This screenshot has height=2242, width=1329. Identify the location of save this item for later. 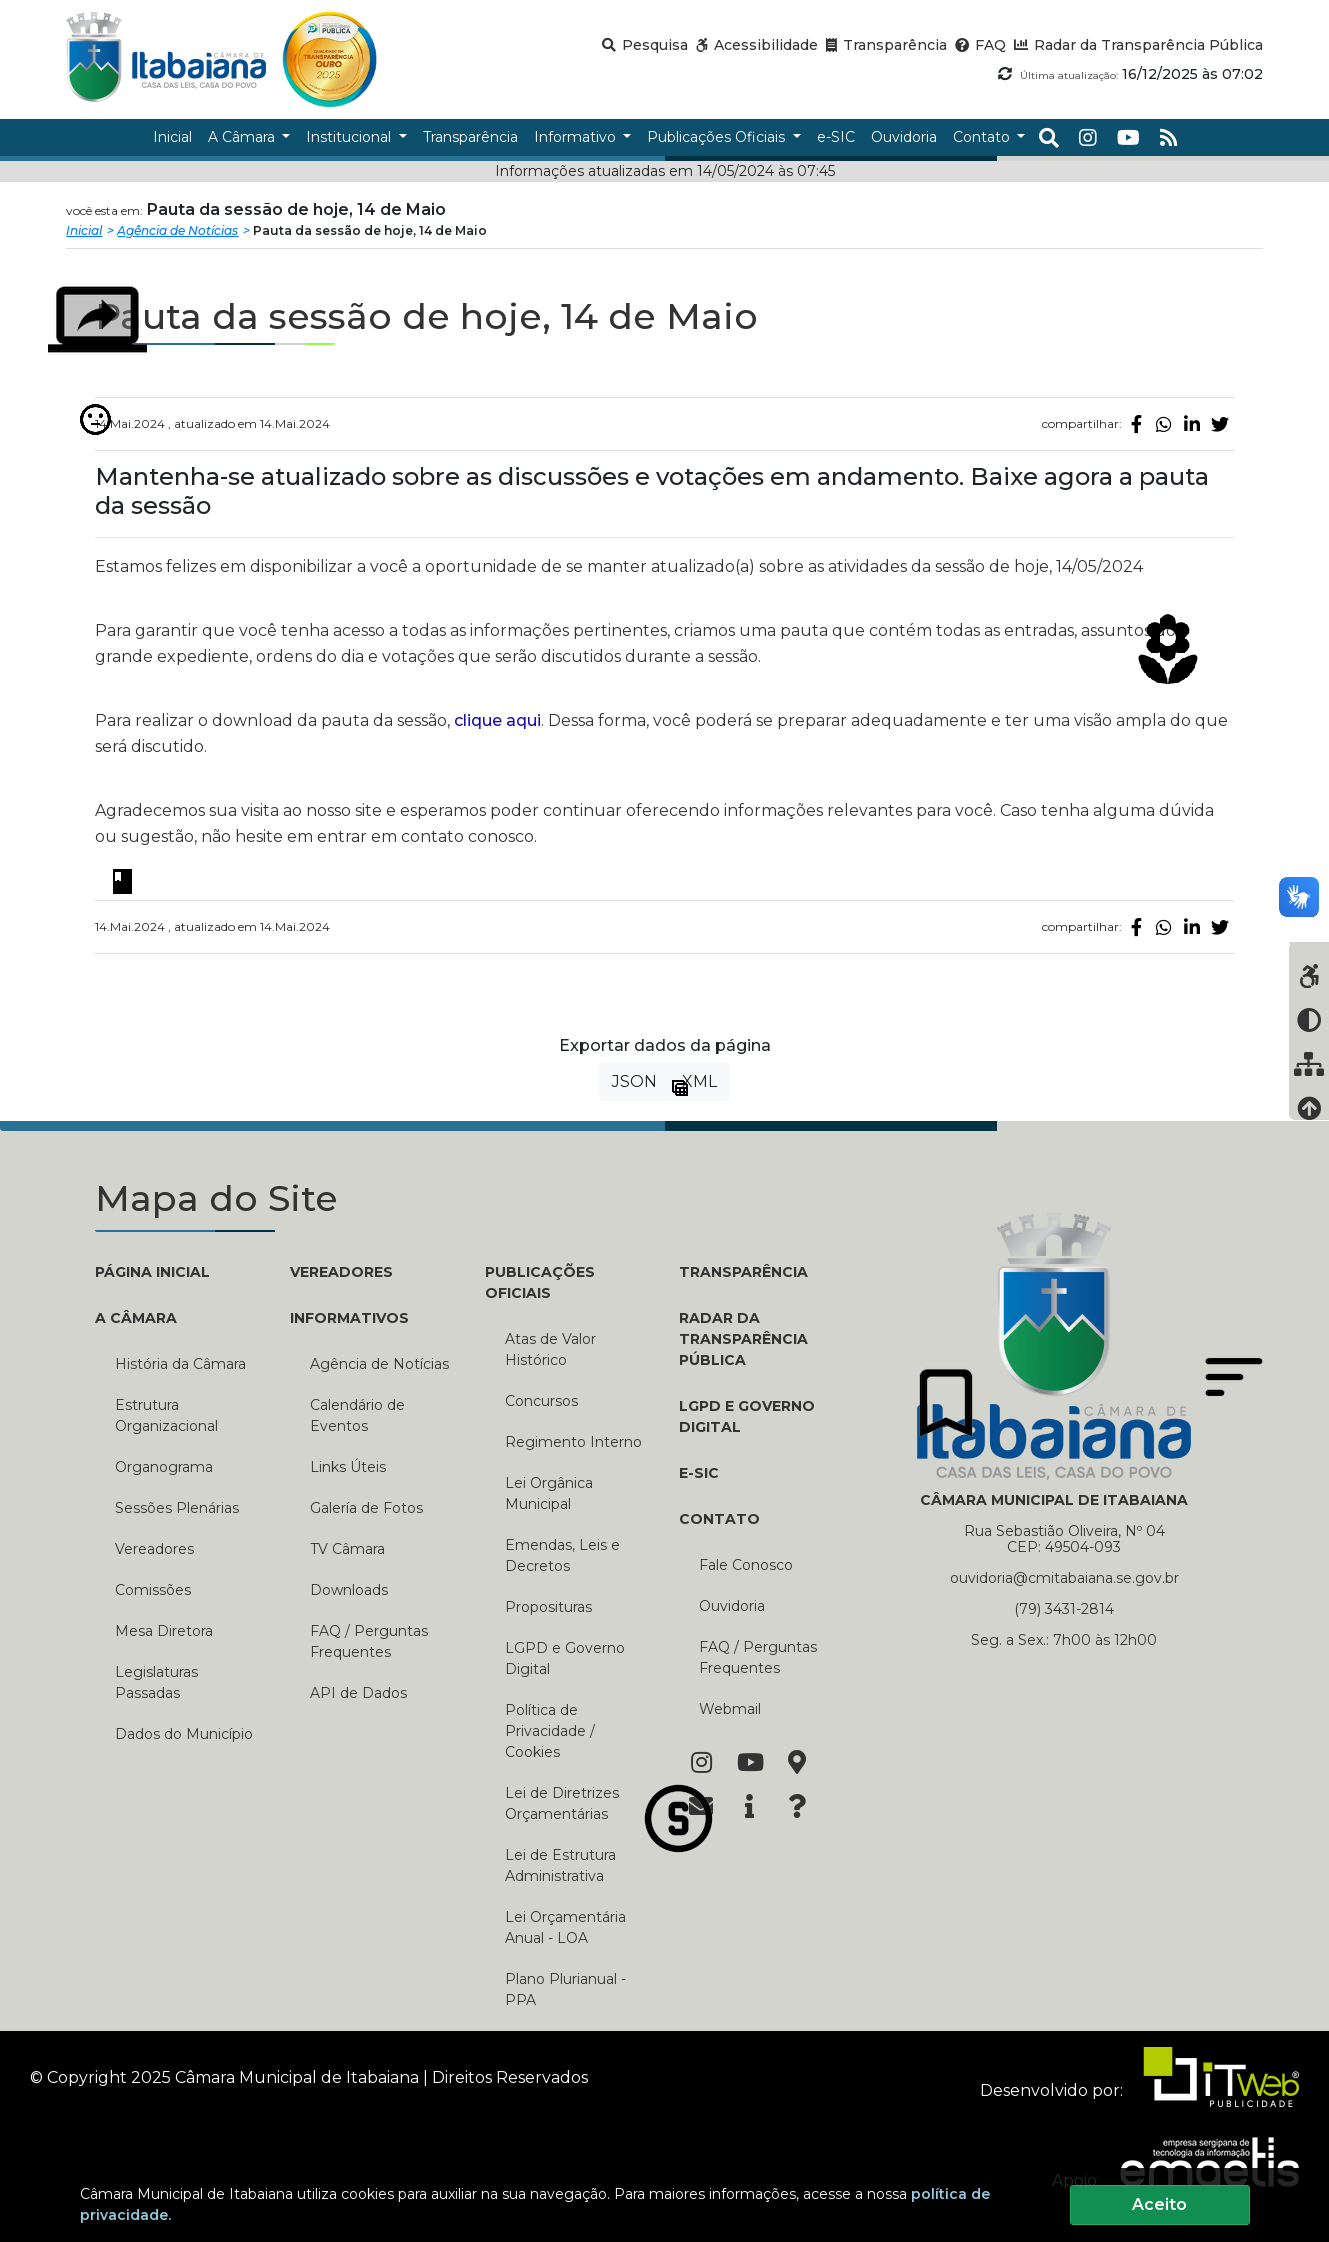
(946, 1403).